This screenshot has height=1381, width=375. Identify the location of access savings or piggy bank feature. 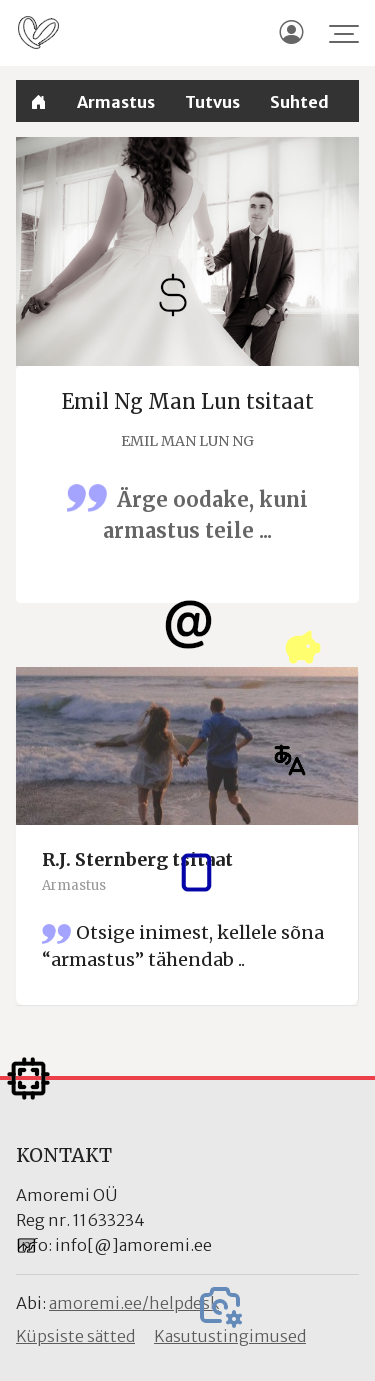
(303, 648).